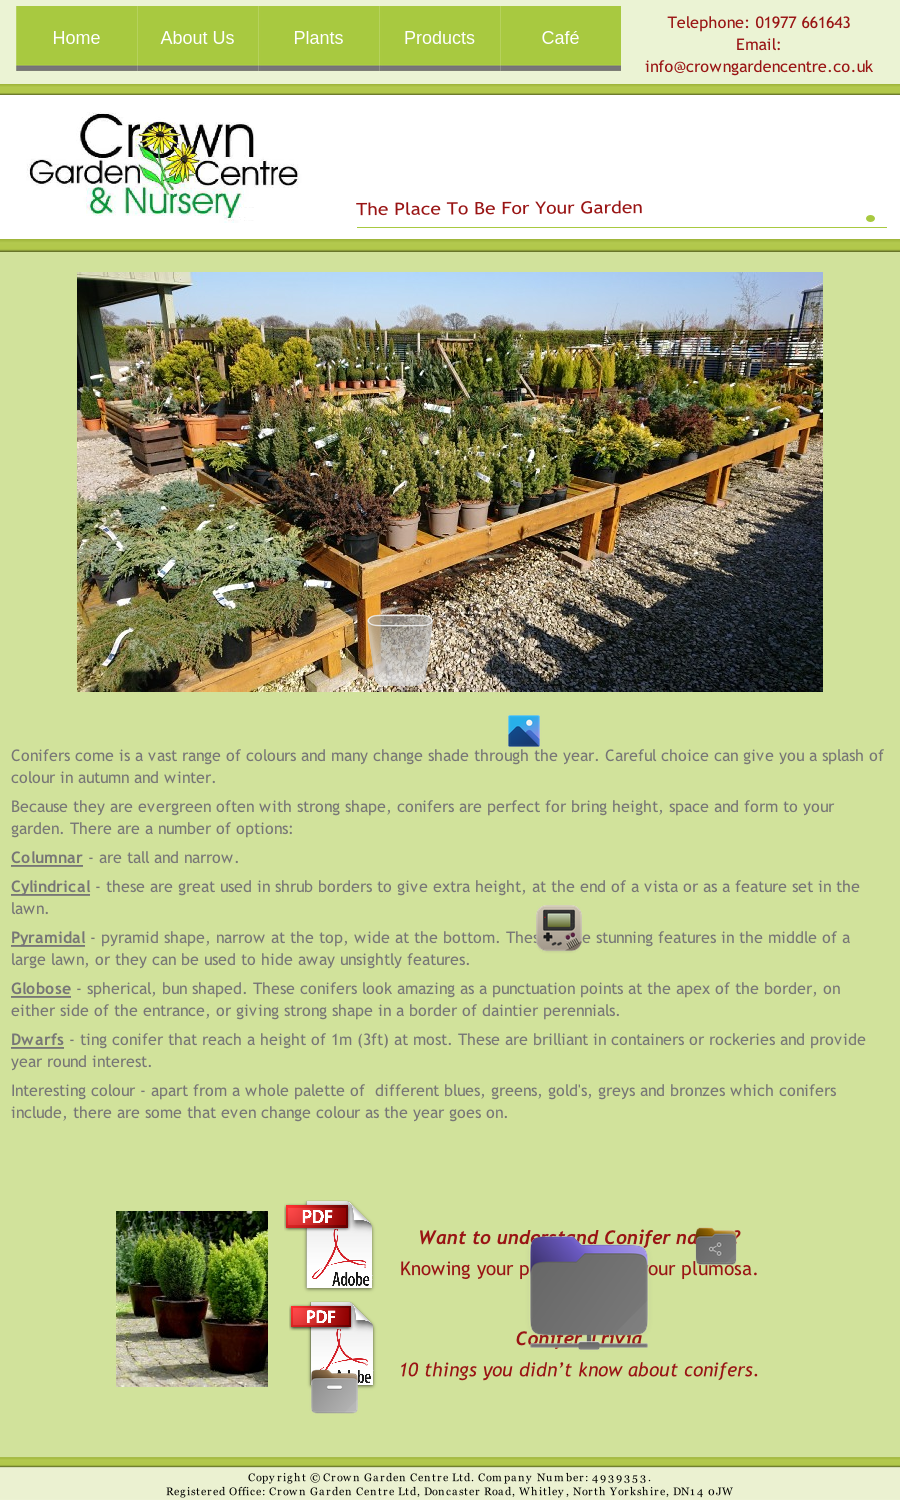 The height and width of the screenshot is (1500, 900). Describe the element at coordinates (400, 649) in the screenshot. I see `open the trash to view deleted items` at that location.